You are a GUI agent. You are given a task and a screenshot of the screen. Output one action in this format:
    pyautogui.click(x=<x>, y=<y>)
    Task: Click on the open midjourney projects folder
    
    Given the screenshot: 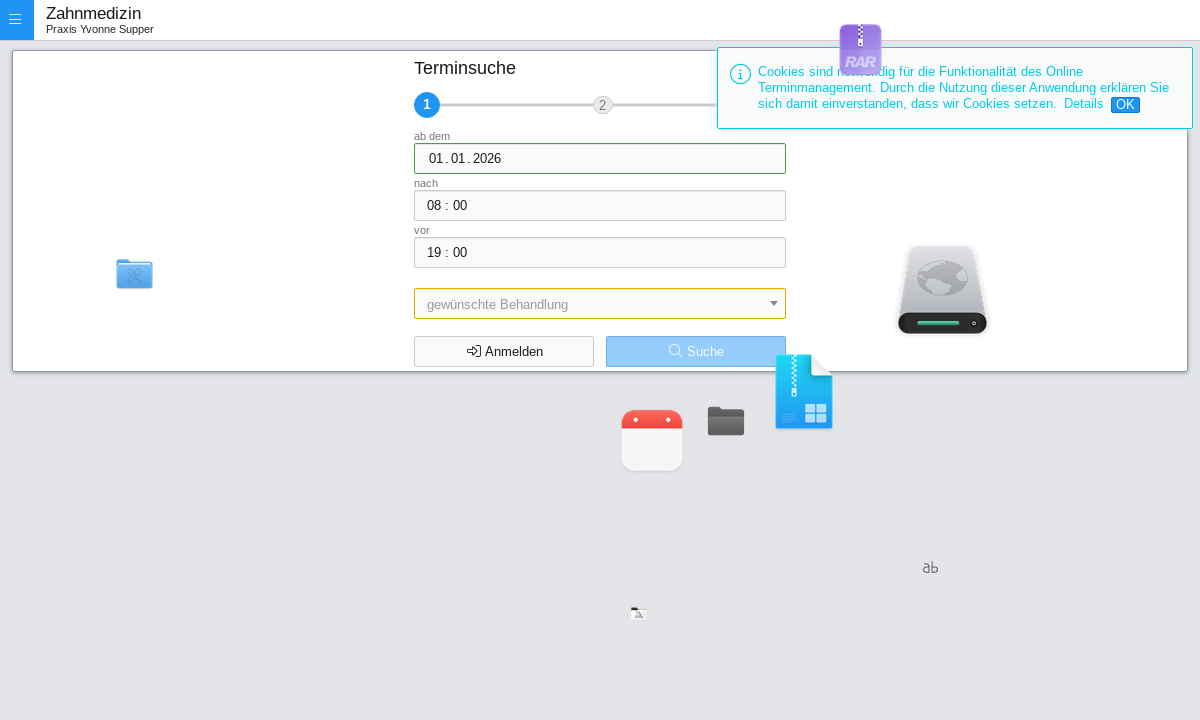 What is the action you would take?
    pyautogui.click(x=639, y=614)
    